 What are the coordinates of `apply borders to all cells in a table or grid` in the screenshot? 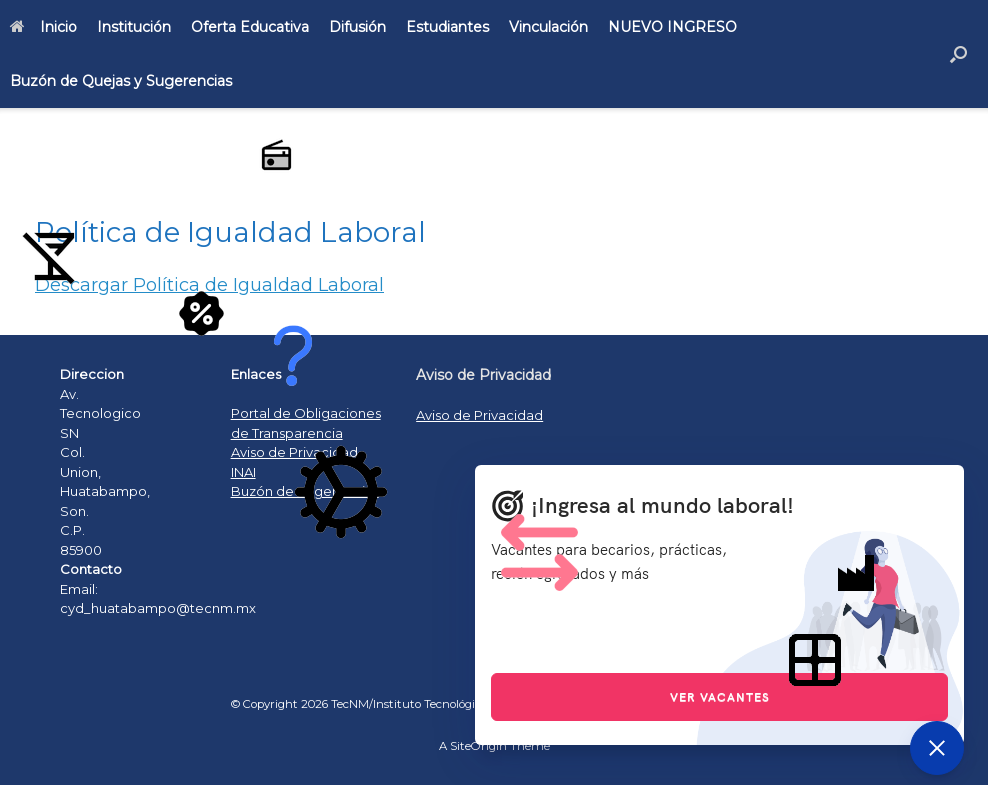 It's located at (815, 660).